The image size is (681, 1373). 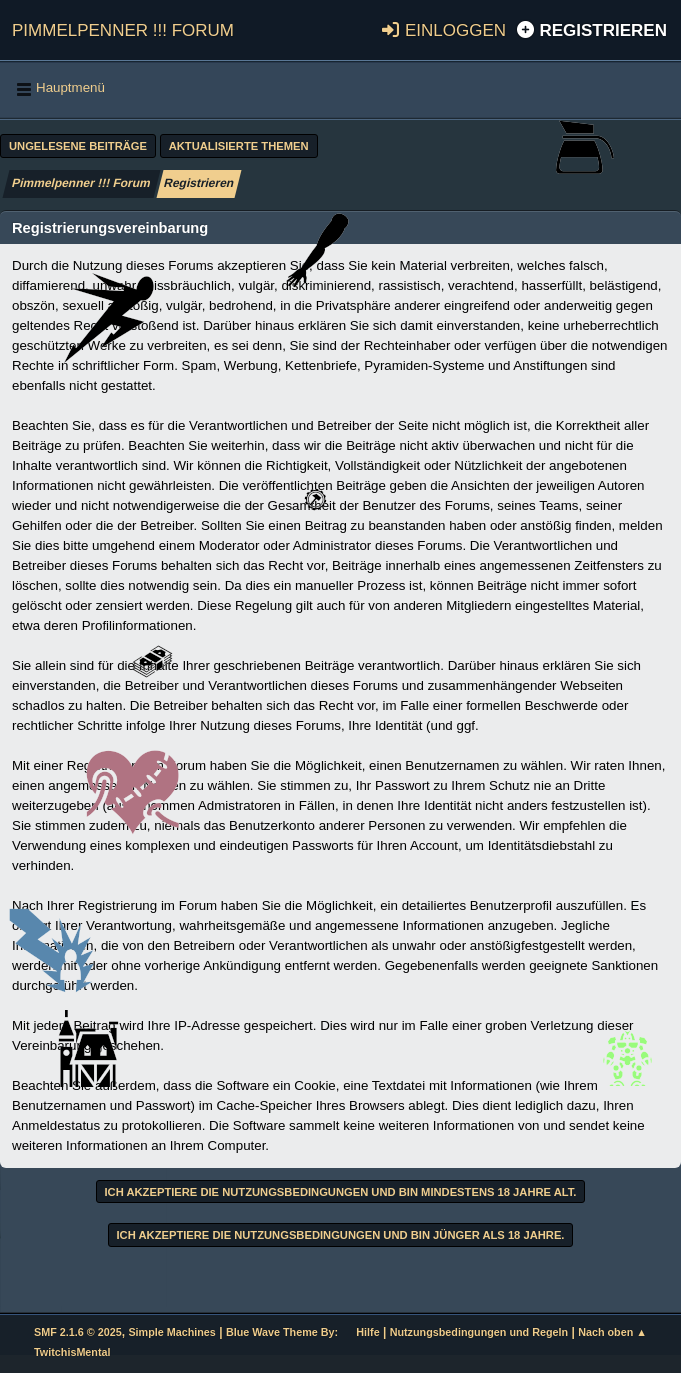 I want to click on select arm or upper limb in character customization, so click(x=317, y=250).